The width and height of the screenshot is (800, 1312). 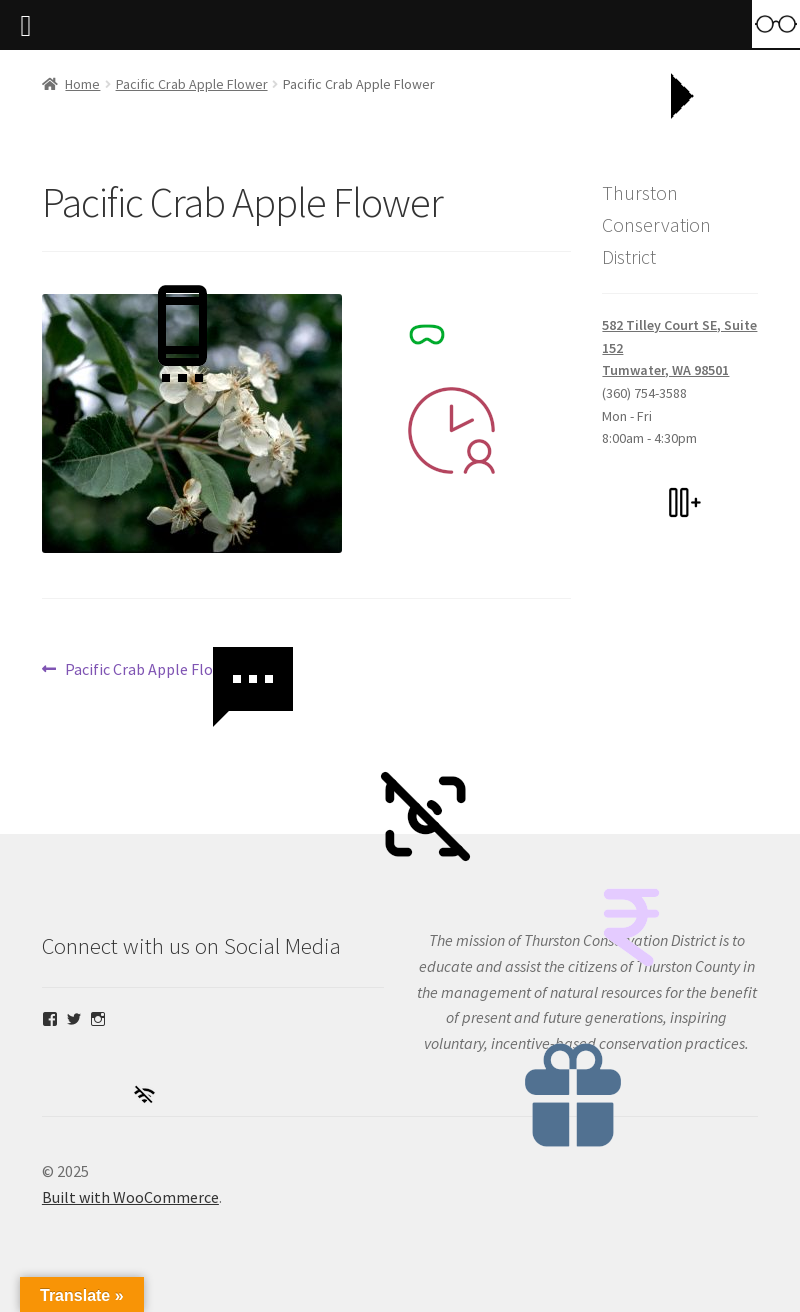 What do you see at coordinates (427, 334) in the screenshot?
I see `access apple vision pro settings` at bounding box center [427, 334].